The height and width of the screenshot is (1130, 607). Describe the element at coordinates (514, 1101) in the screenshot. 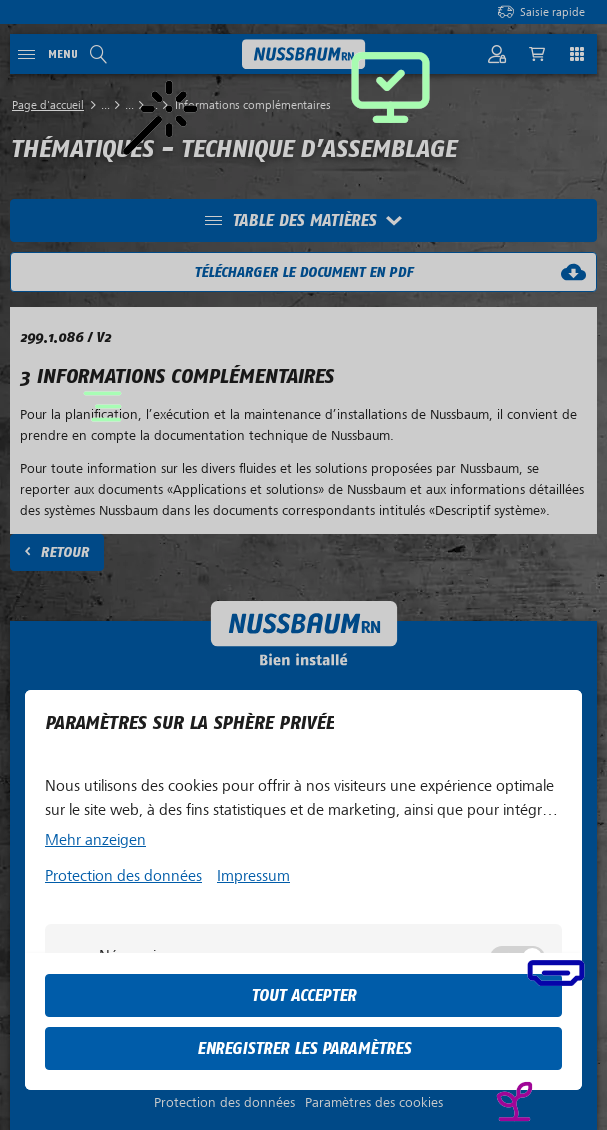

I see `indicates growth or progress` at that location.